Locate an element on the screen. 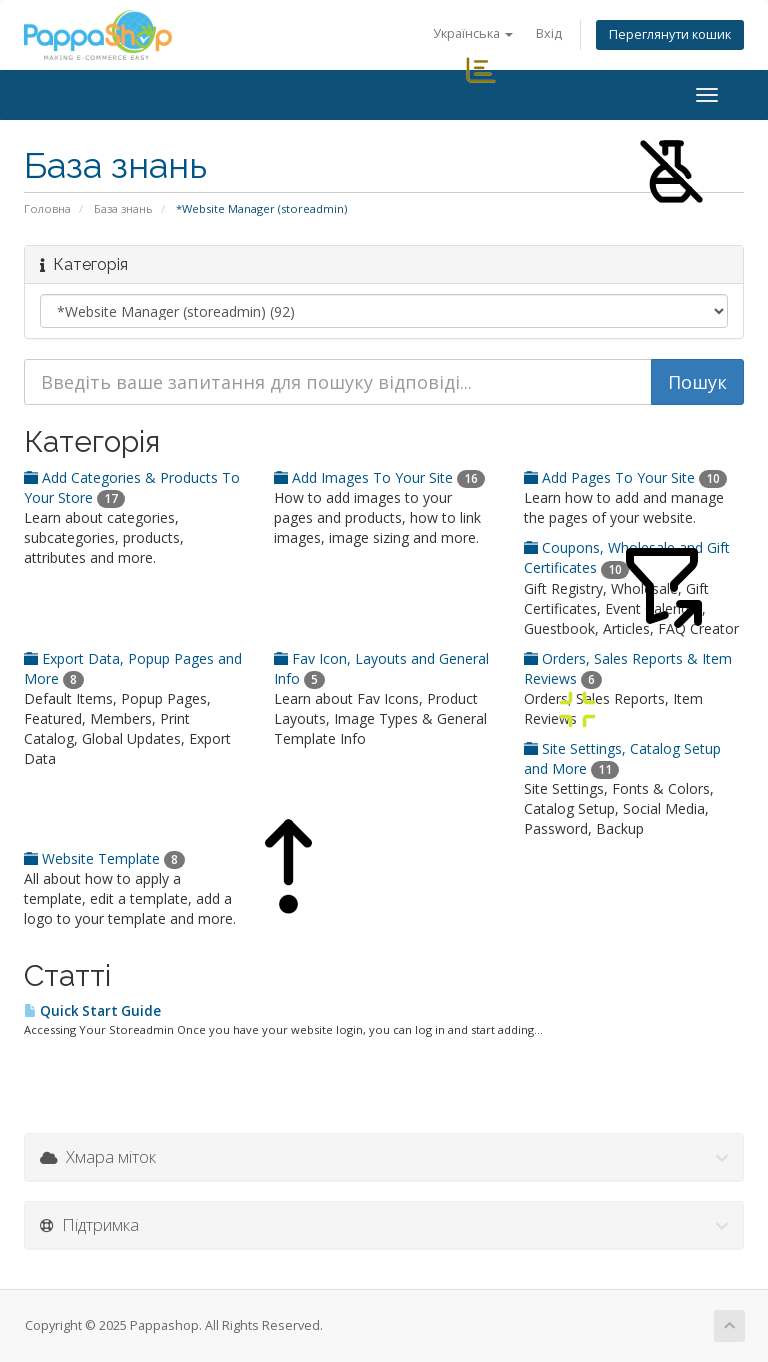 This screenshot has width=768, height=1362. step out of current function in debugger is located at coordinates (288, 866).